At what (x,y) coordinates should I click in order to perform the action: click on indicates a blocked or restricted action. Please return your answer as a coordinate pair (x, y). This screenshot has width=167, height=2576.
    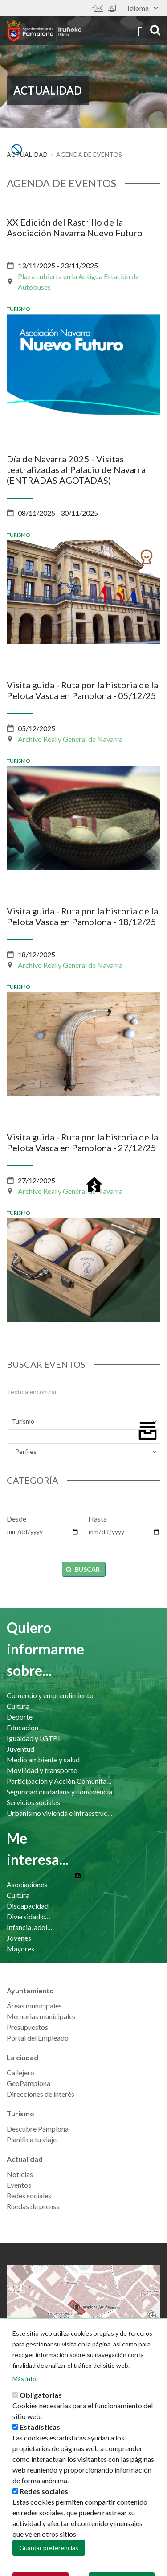
    Looking at the image, I should click on (16, 149).